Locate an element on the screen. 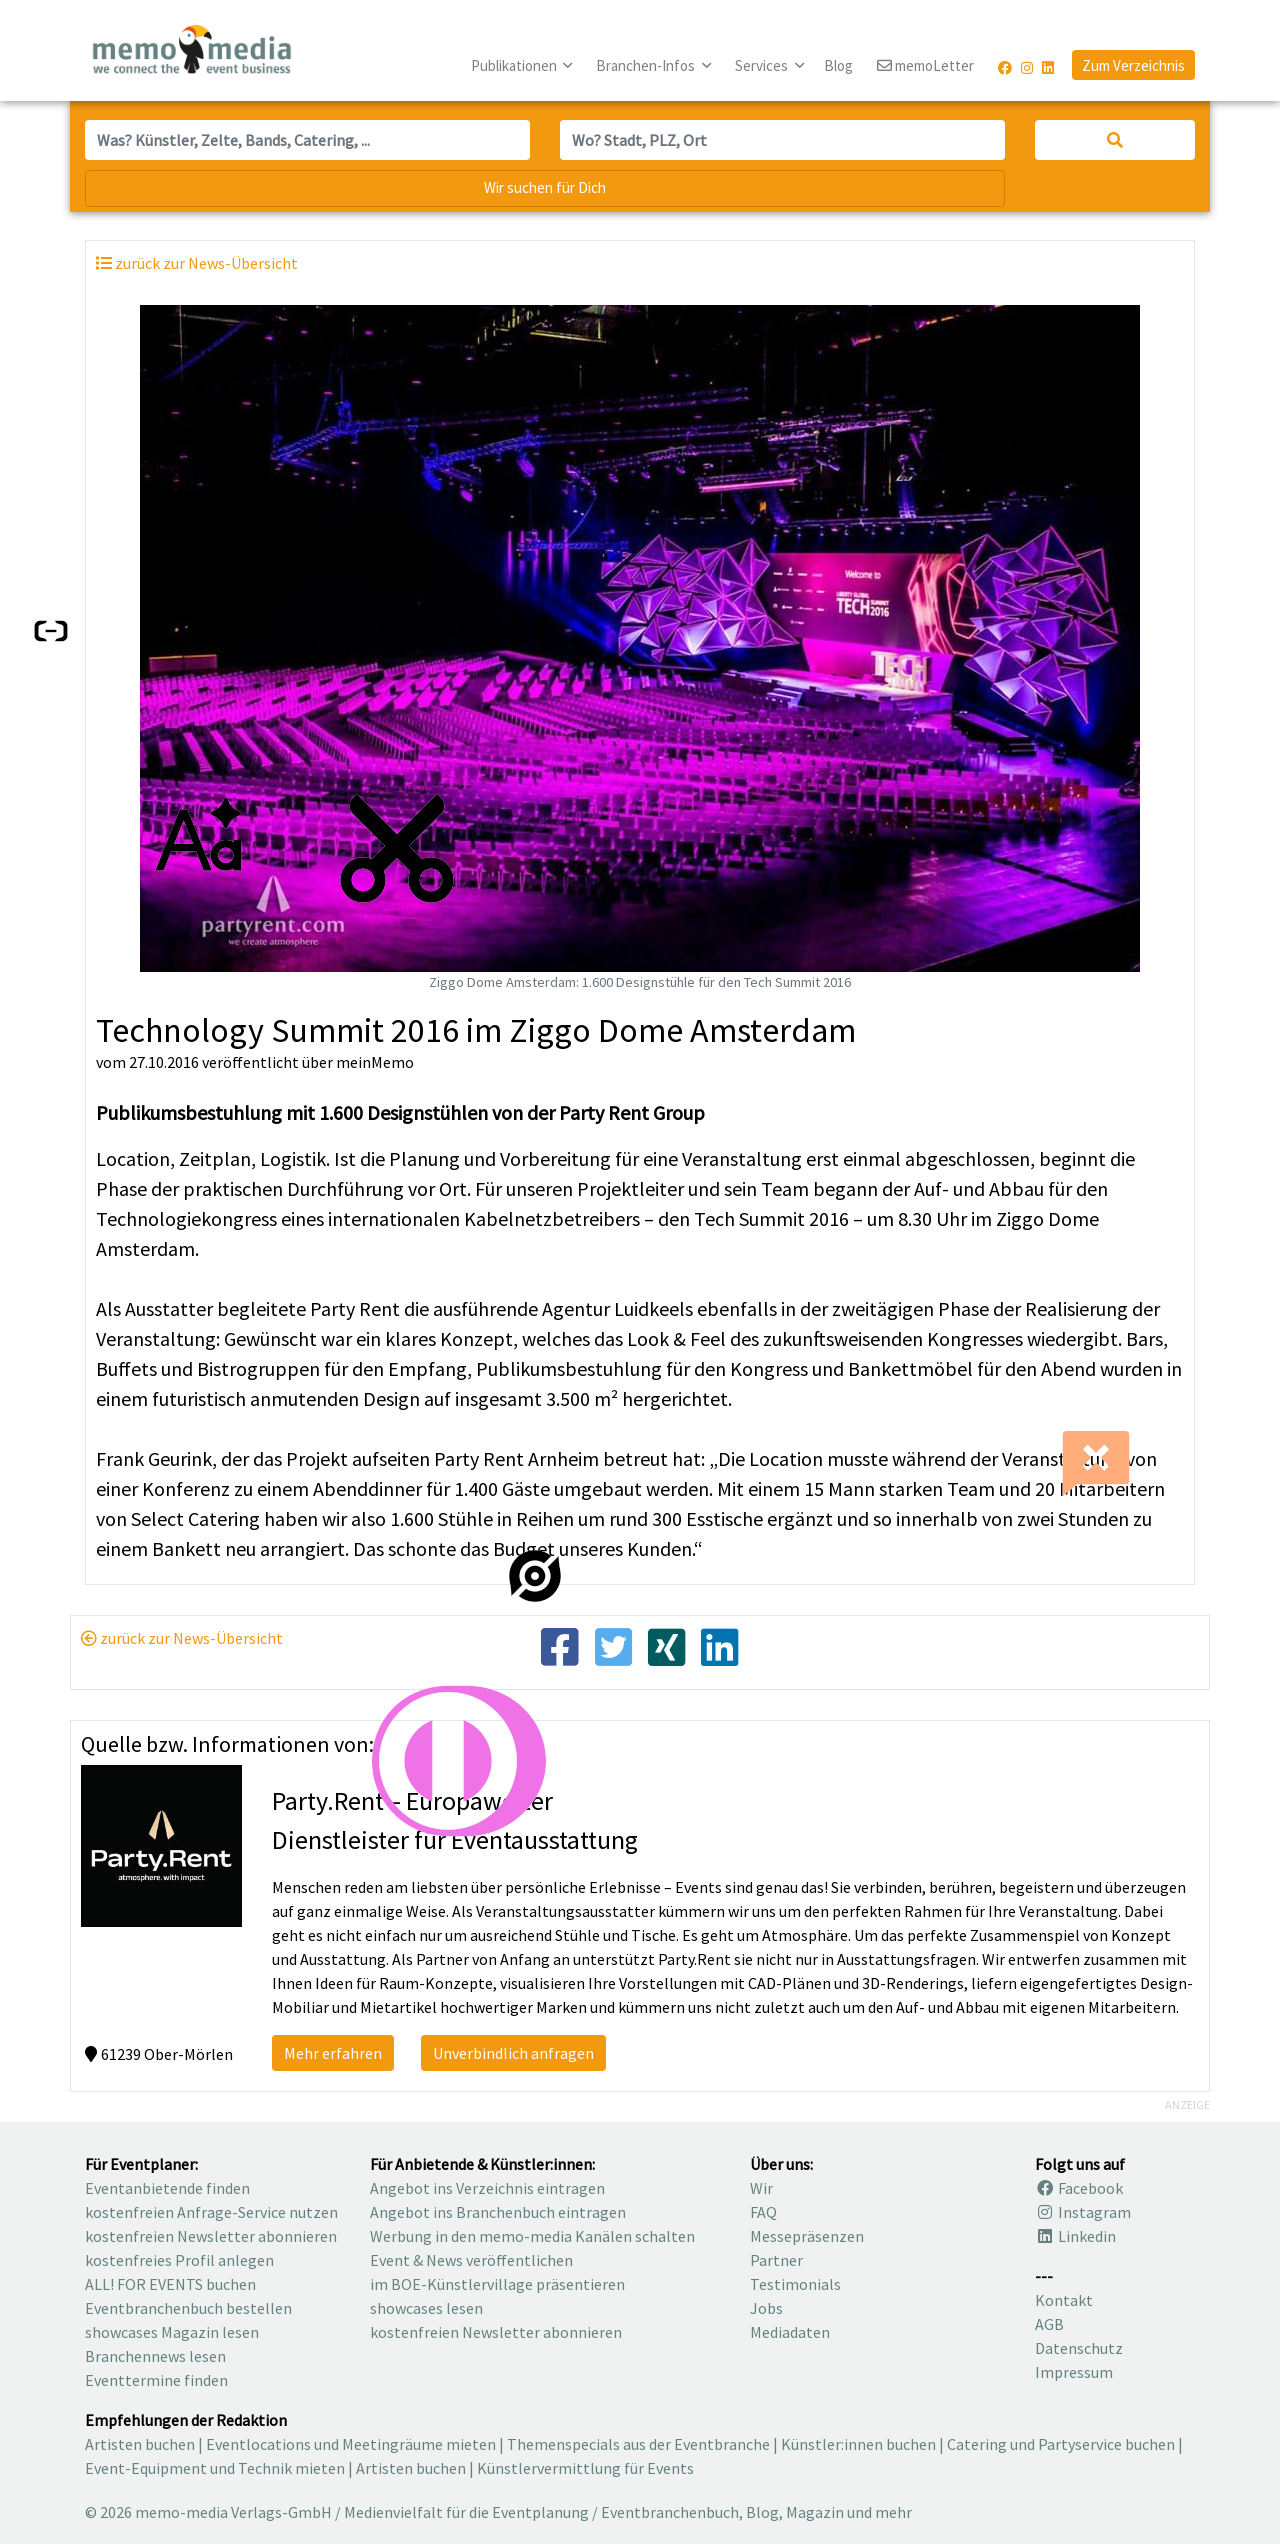  adjust text size with AI assistance is located at coordinates (199, 840).